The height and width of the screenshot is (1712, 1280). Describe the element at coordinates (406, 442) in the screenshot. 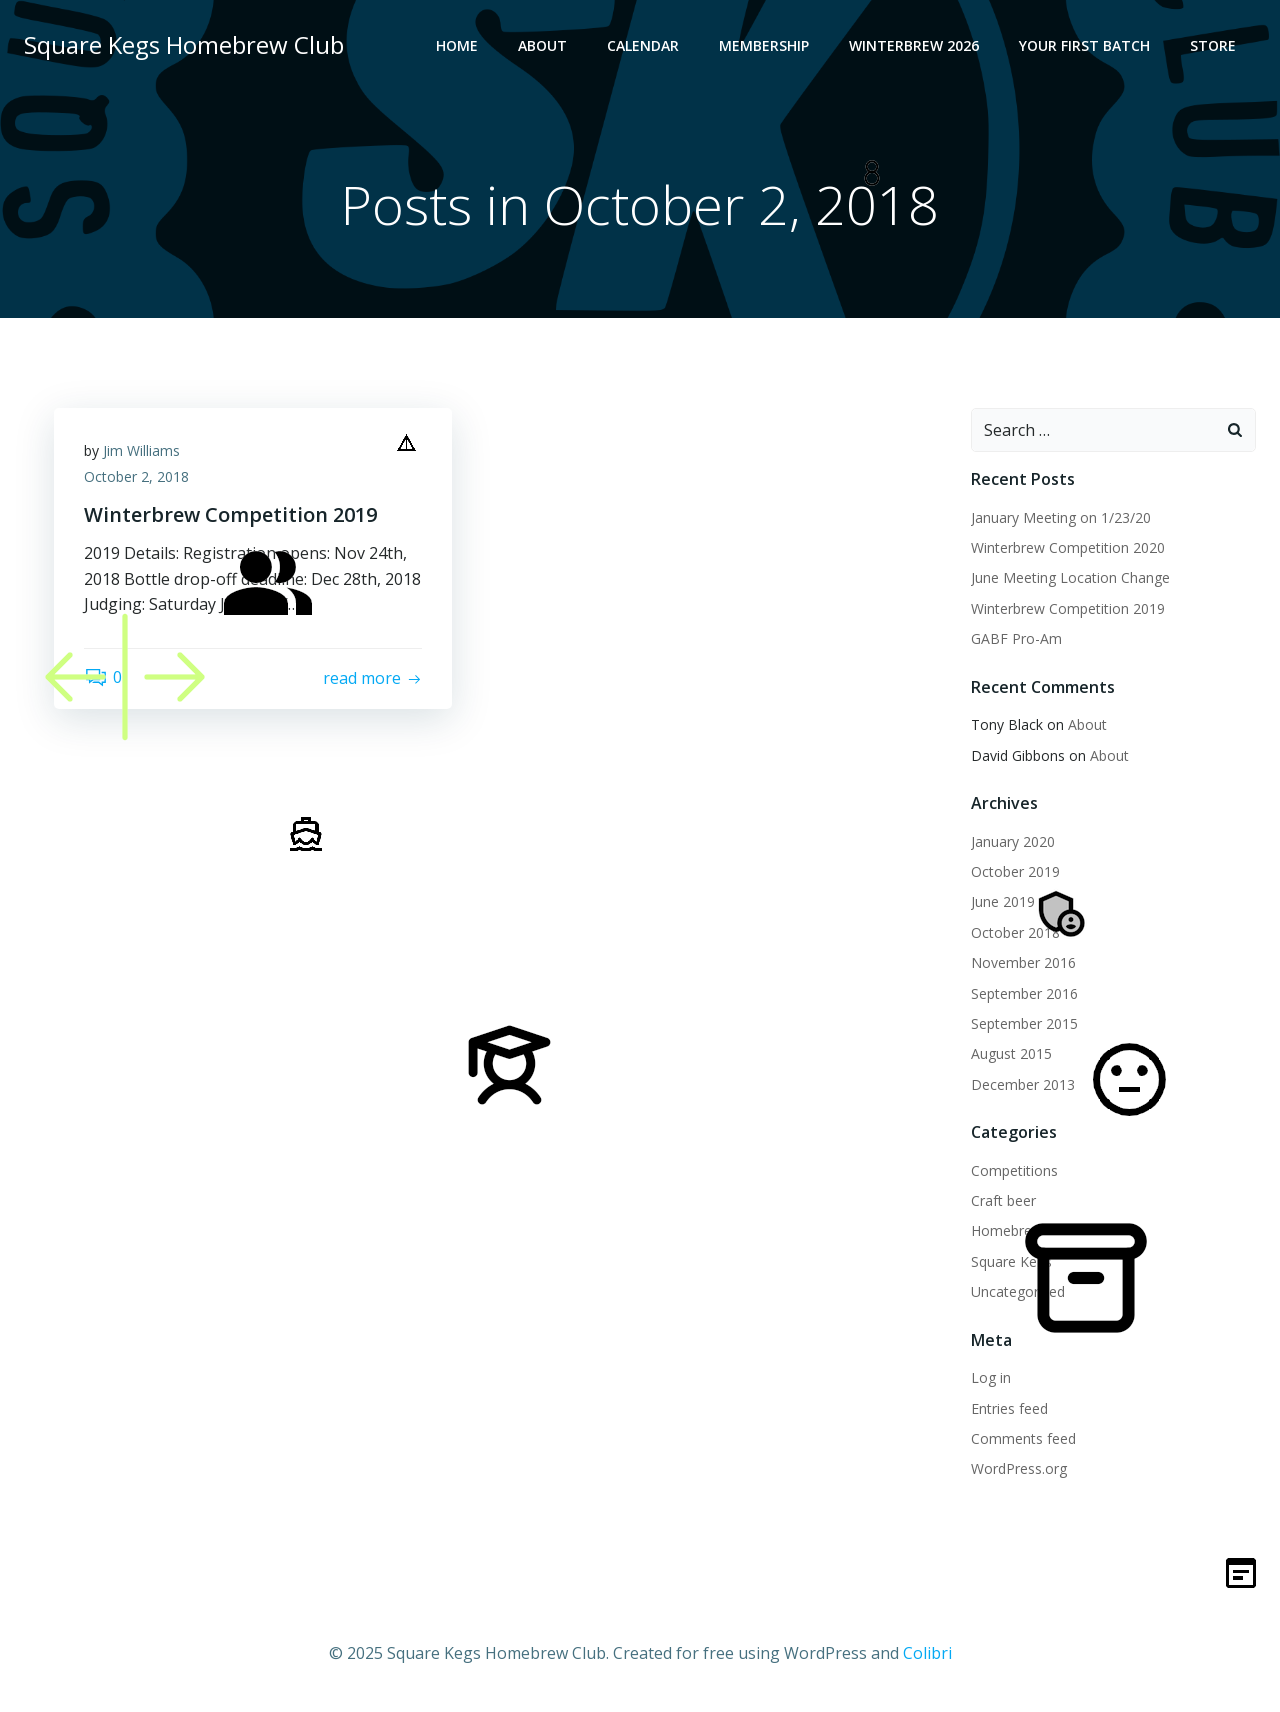

I see `view item details` at that location.